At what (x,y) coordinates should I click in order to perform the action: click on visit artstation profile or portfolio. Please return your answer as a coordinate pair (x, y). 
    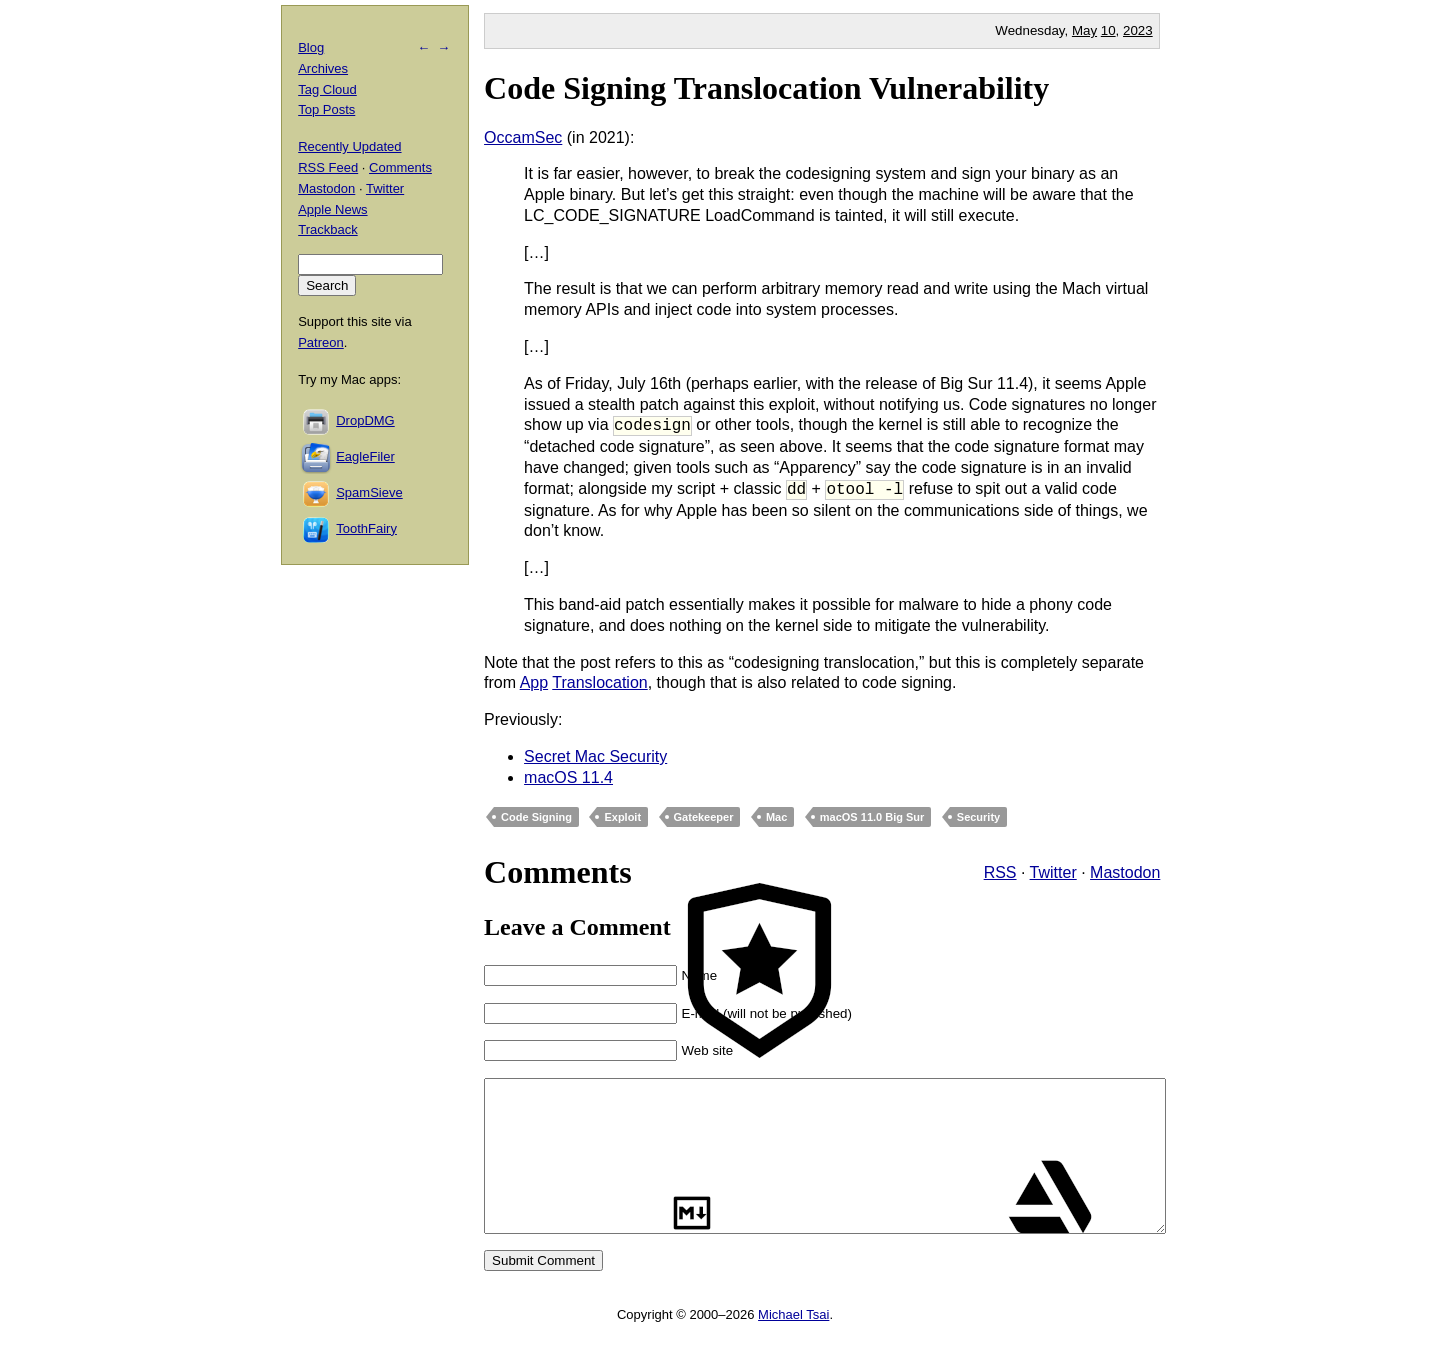
    Looking at the image, I should click on (1050, 1197).